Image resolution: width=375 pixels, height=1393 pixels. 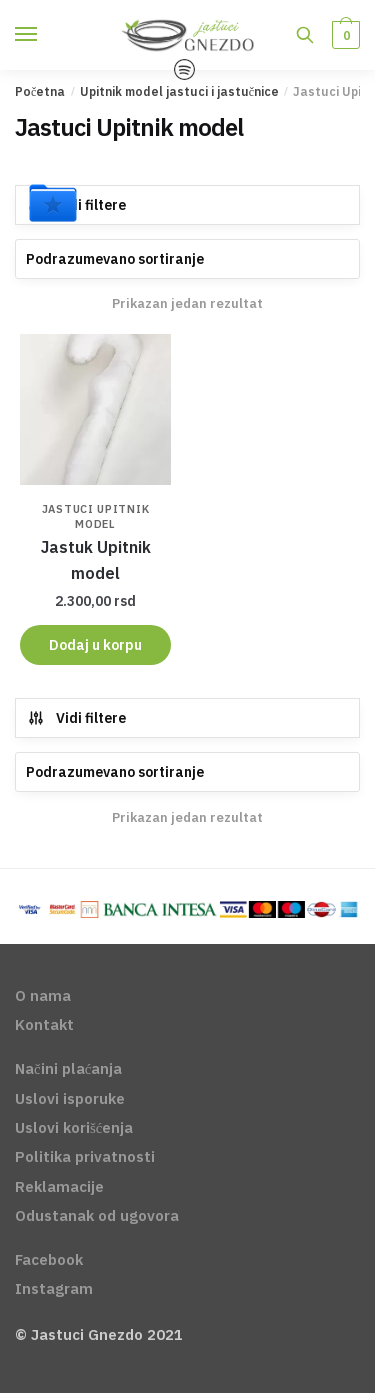 What do you see at coordinates (53, 203) in the screenshot?
I see `access bookmarked or favorite files` at bounding box center [53, 203].